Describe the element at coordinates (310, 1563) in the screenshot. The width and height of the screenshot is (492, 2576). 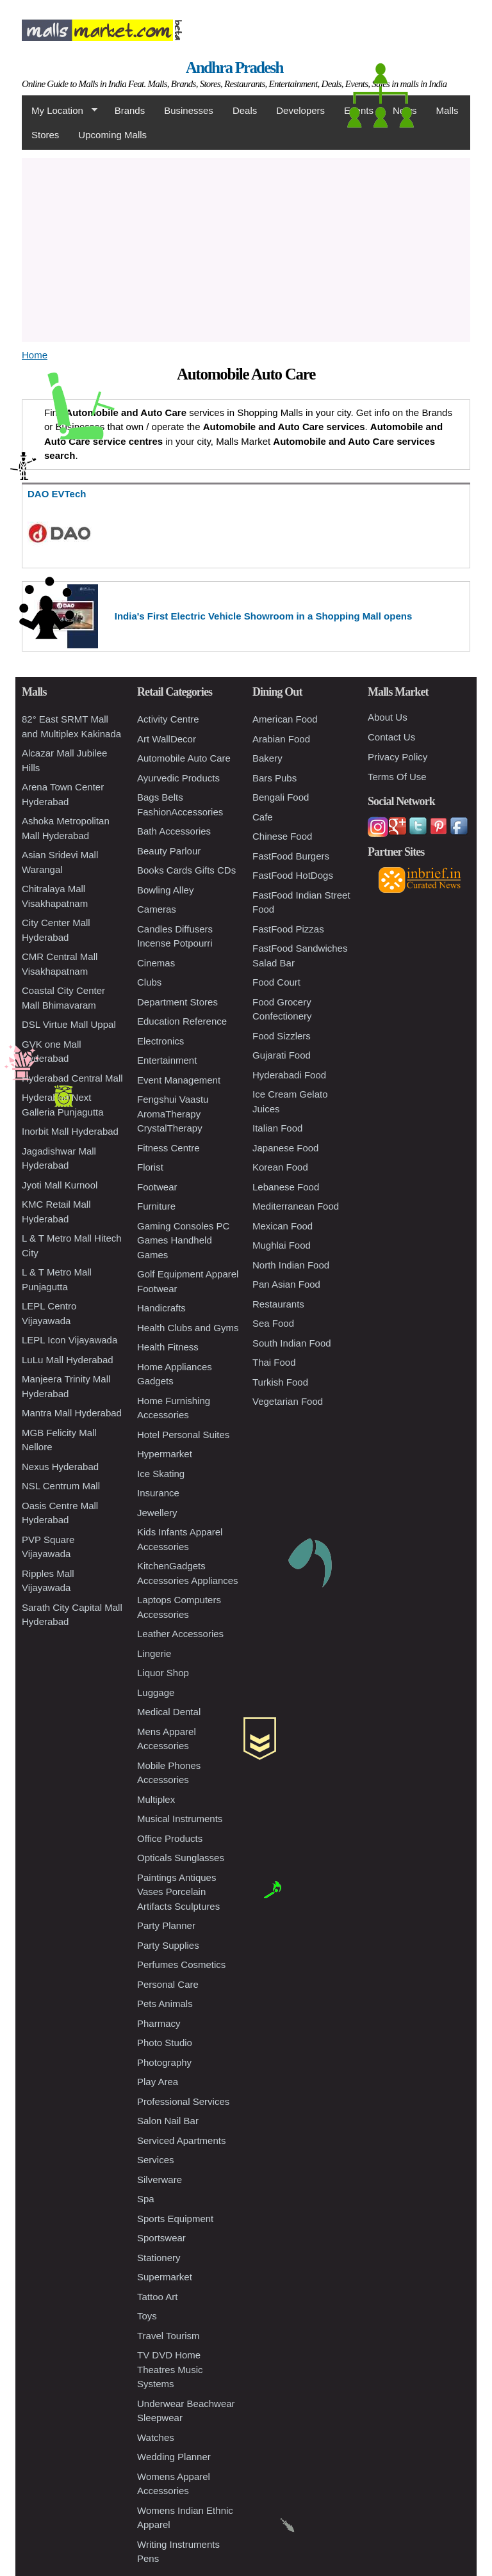
I see `indicates a claw attack or grab ability in a game` at that location.